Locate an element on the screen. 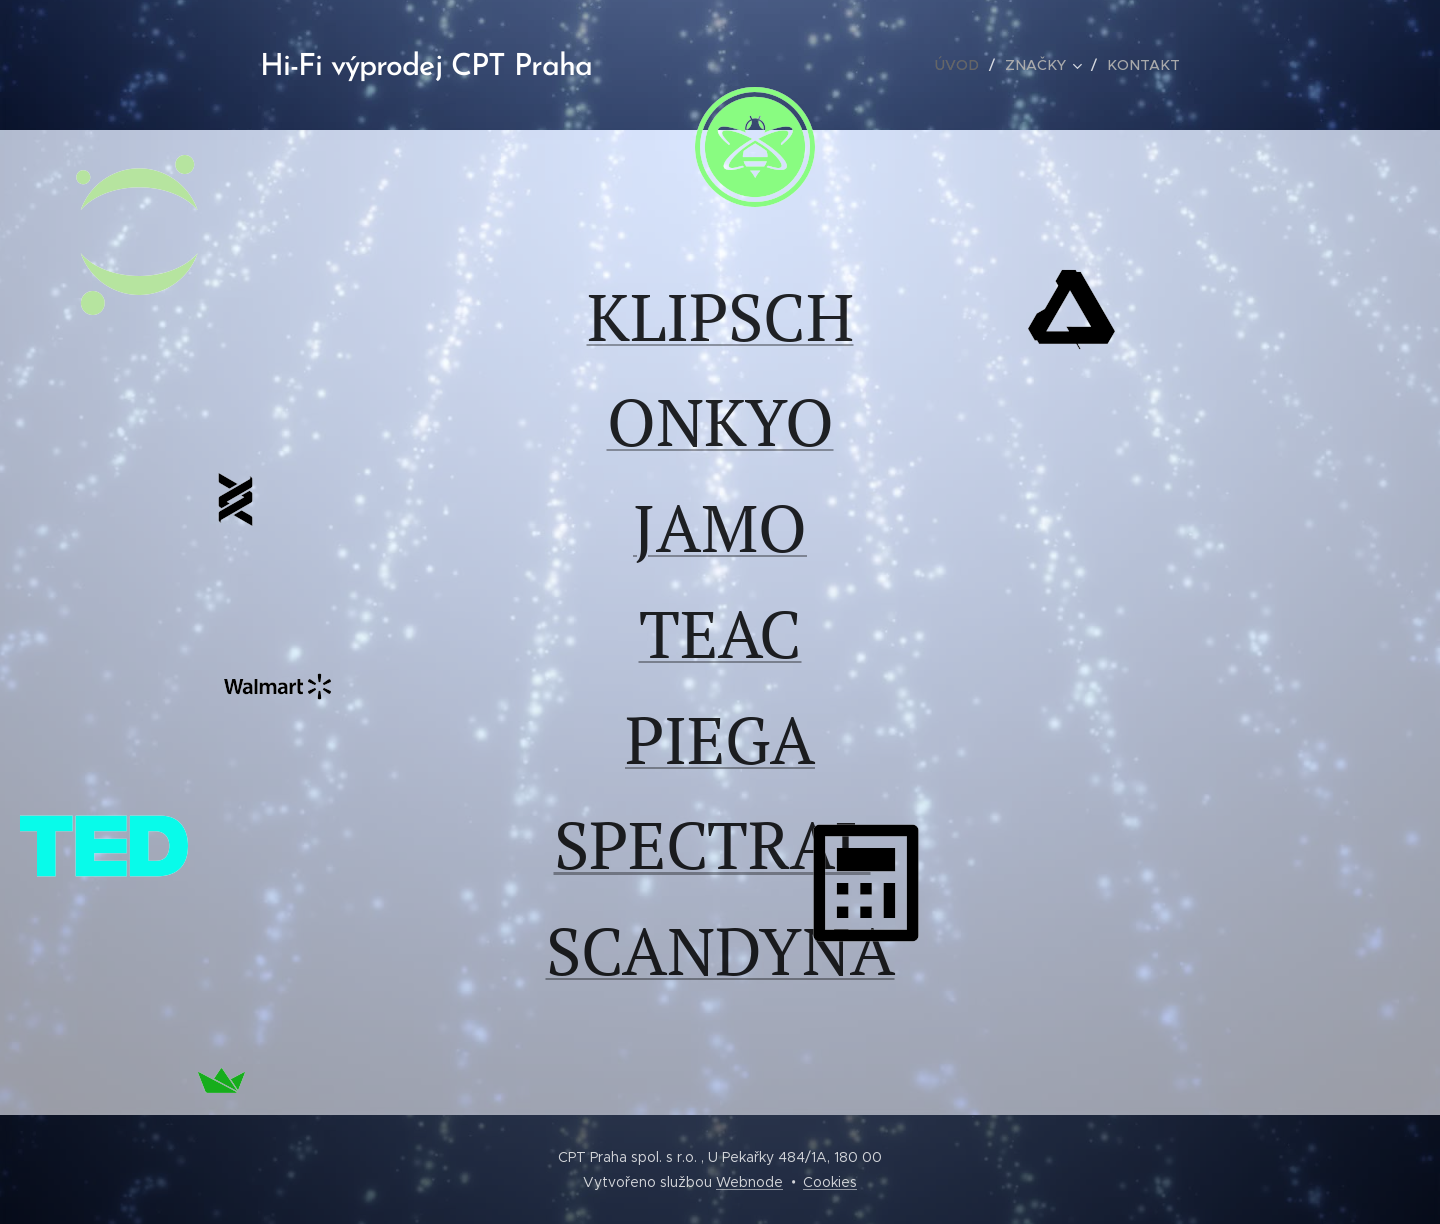 The image size is (1440, 1224). open the TED app is located at coordinates (104, 846).